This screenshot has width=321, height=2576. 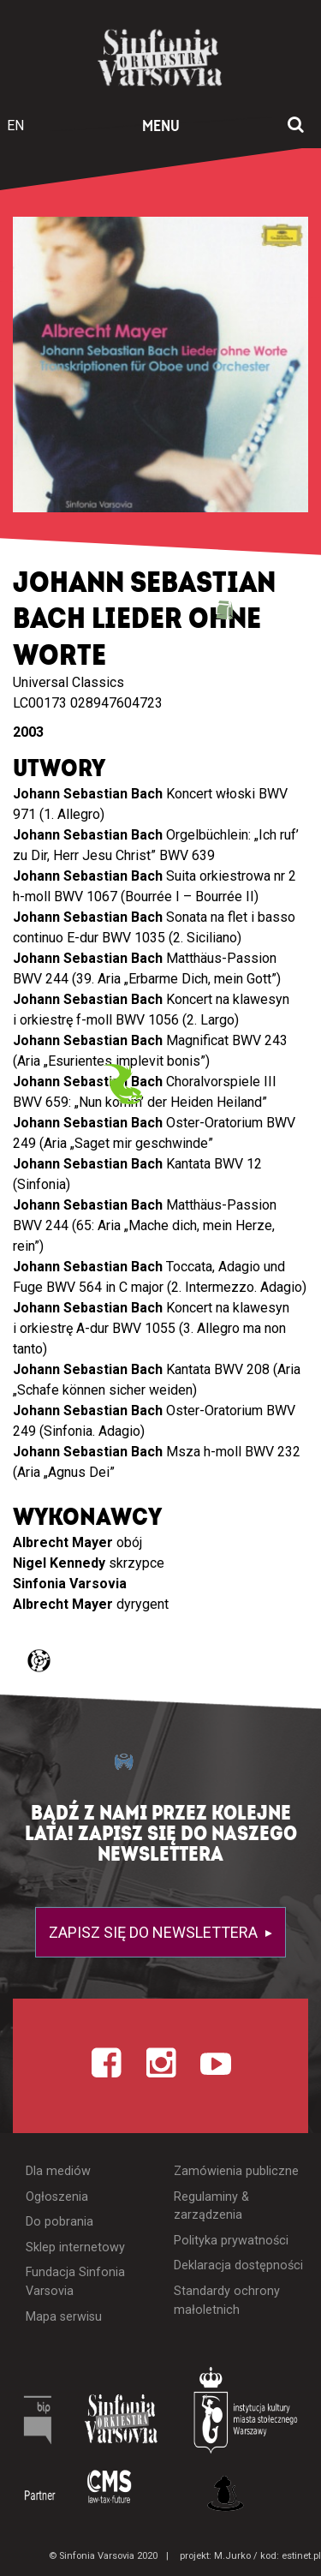 What do you see at coordinates (225, 2493) in the screenshot?
I see `select mouse character or pet in game` at bounding box center [225, 2493].